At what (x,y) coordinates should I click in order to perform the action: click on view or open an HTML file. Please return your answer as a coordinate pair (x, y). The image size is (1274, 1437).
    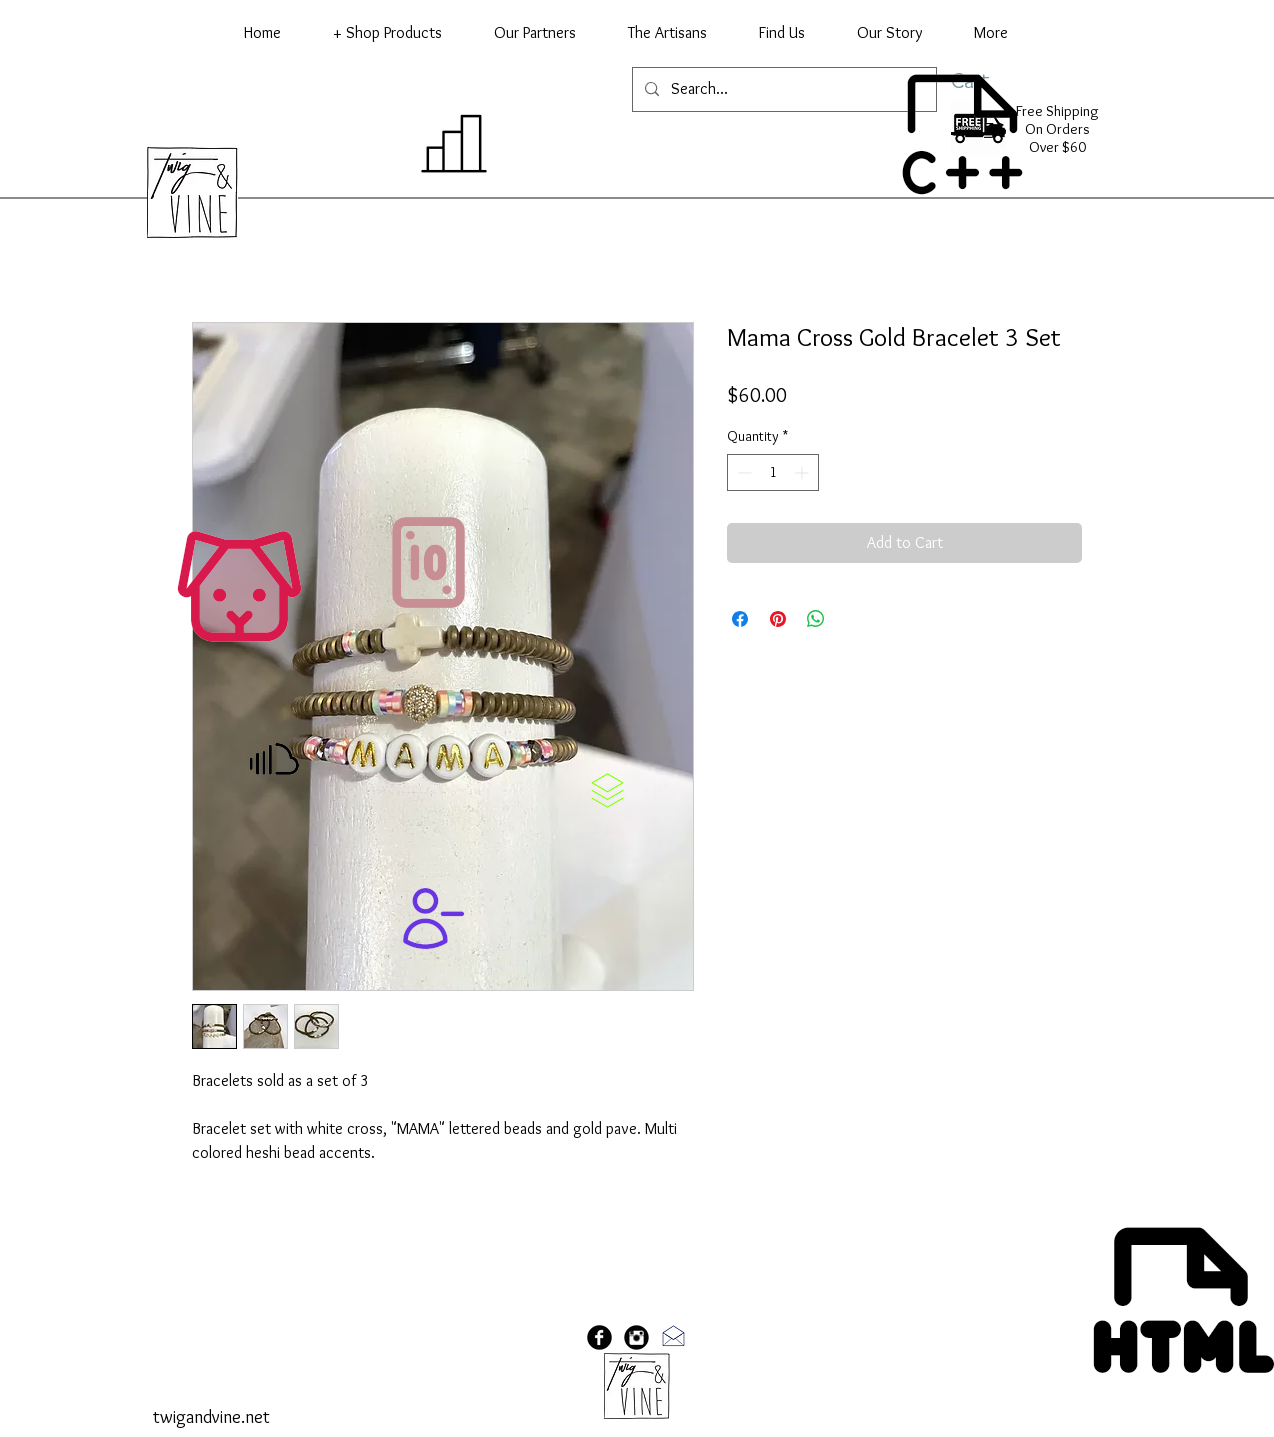
    Looking at the image, I should click on (1181, 1306).